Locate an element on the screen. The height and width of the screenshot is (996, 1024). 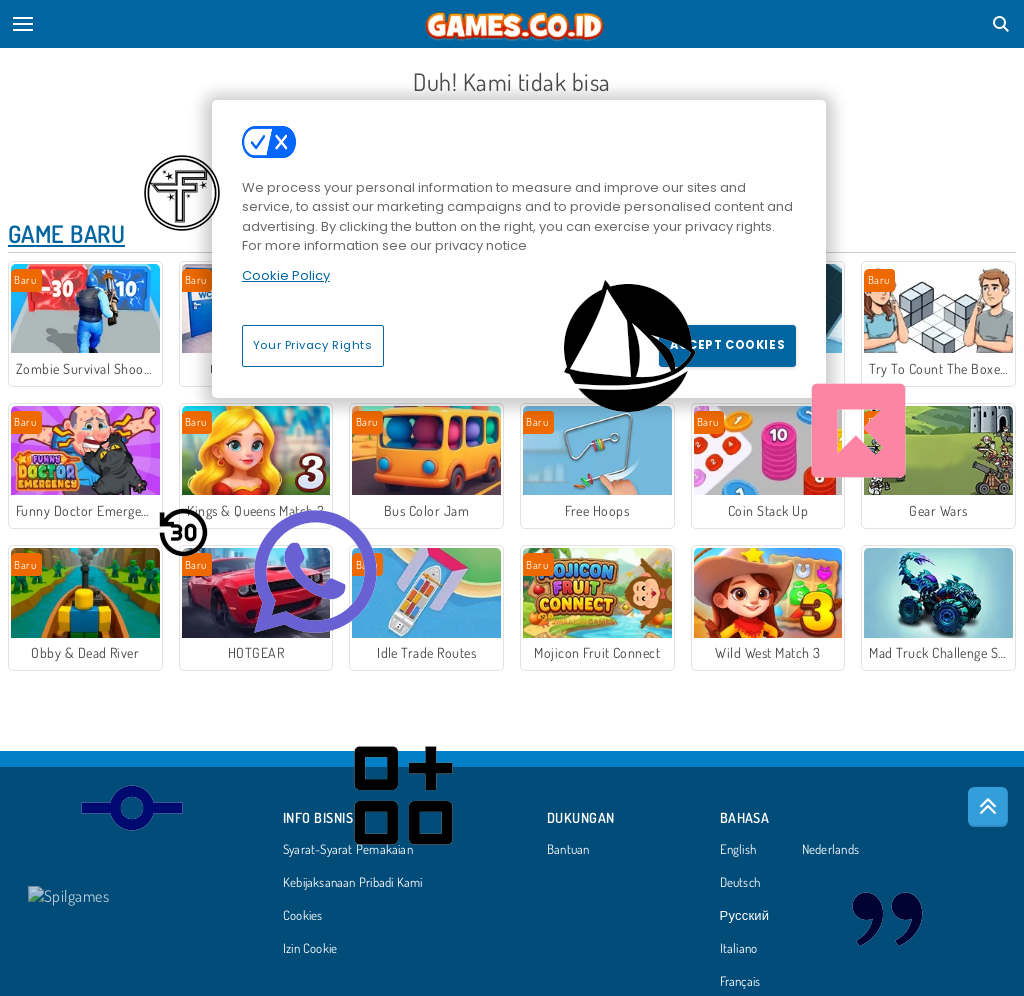
add a new function or module is located at coordinates (403, 795).